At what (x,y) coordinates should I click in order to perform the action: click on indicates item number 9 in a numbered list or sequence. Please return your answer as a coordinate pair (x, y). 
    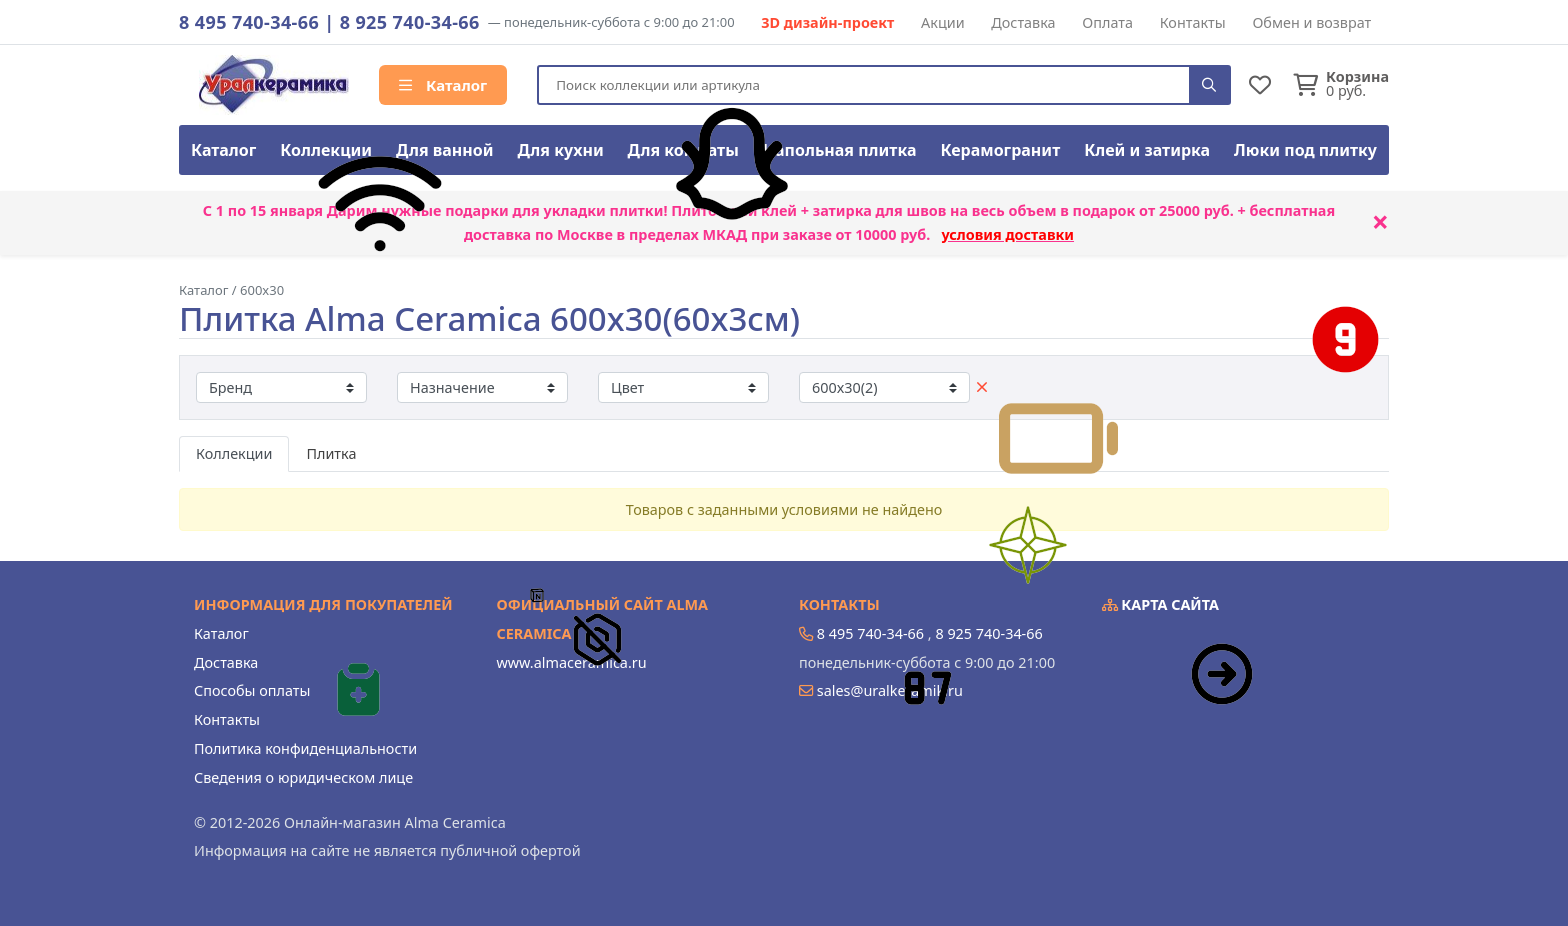
    Looking at the image, I should click on (1345, 339).